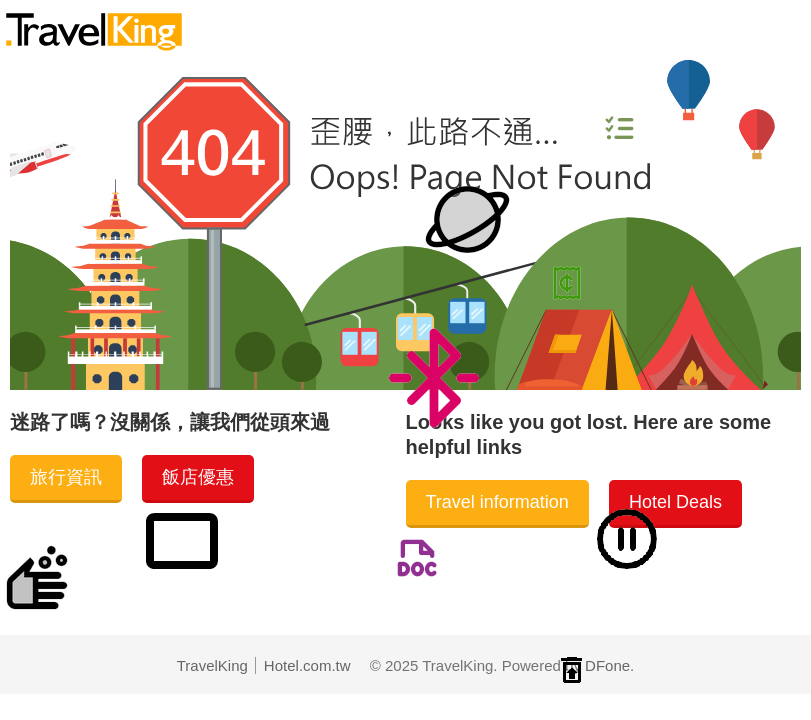 This screenshot has height=720, width=811. Describe the element at coordinates (417, 559) in the screenshot. I see `open or view a document file` at that location.